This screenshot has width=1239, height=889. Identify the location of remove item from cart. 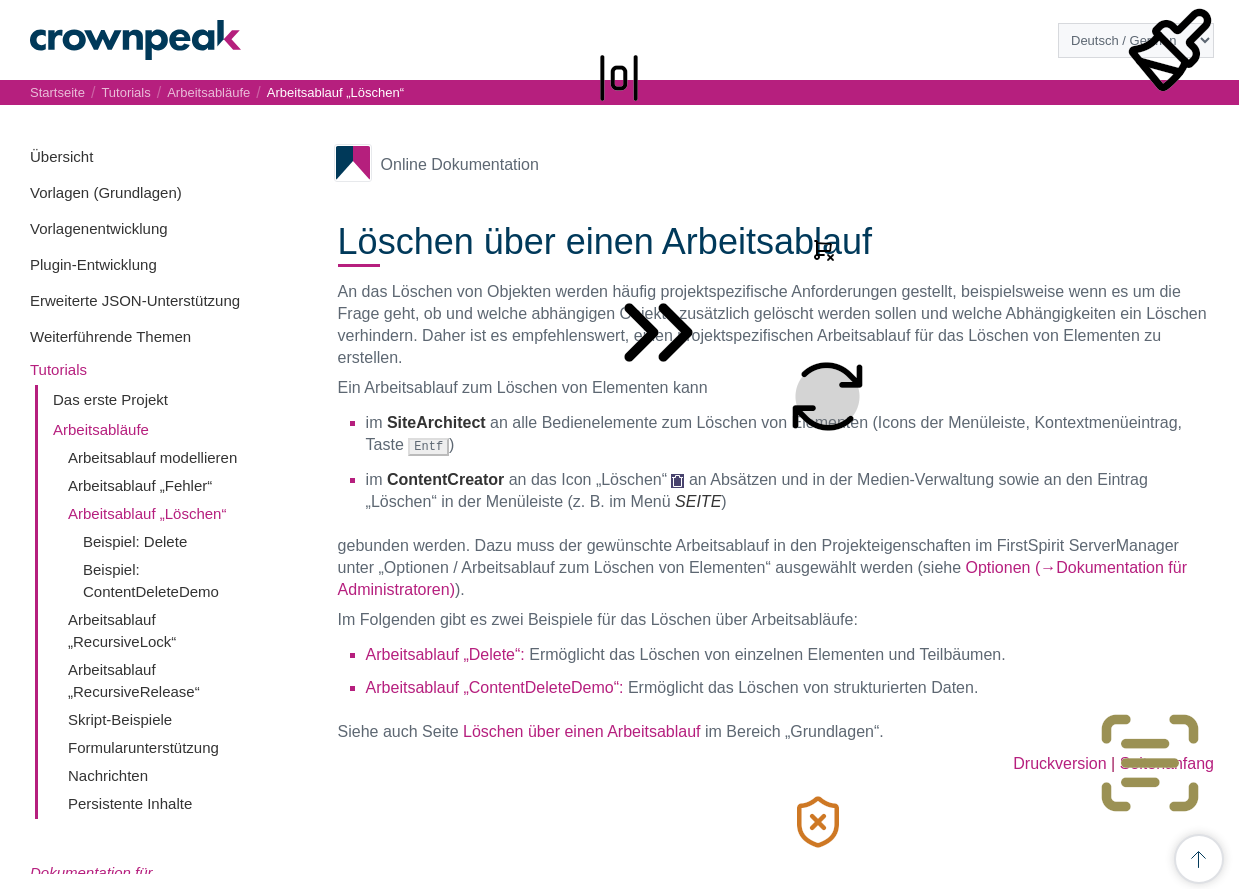
(823, 250).